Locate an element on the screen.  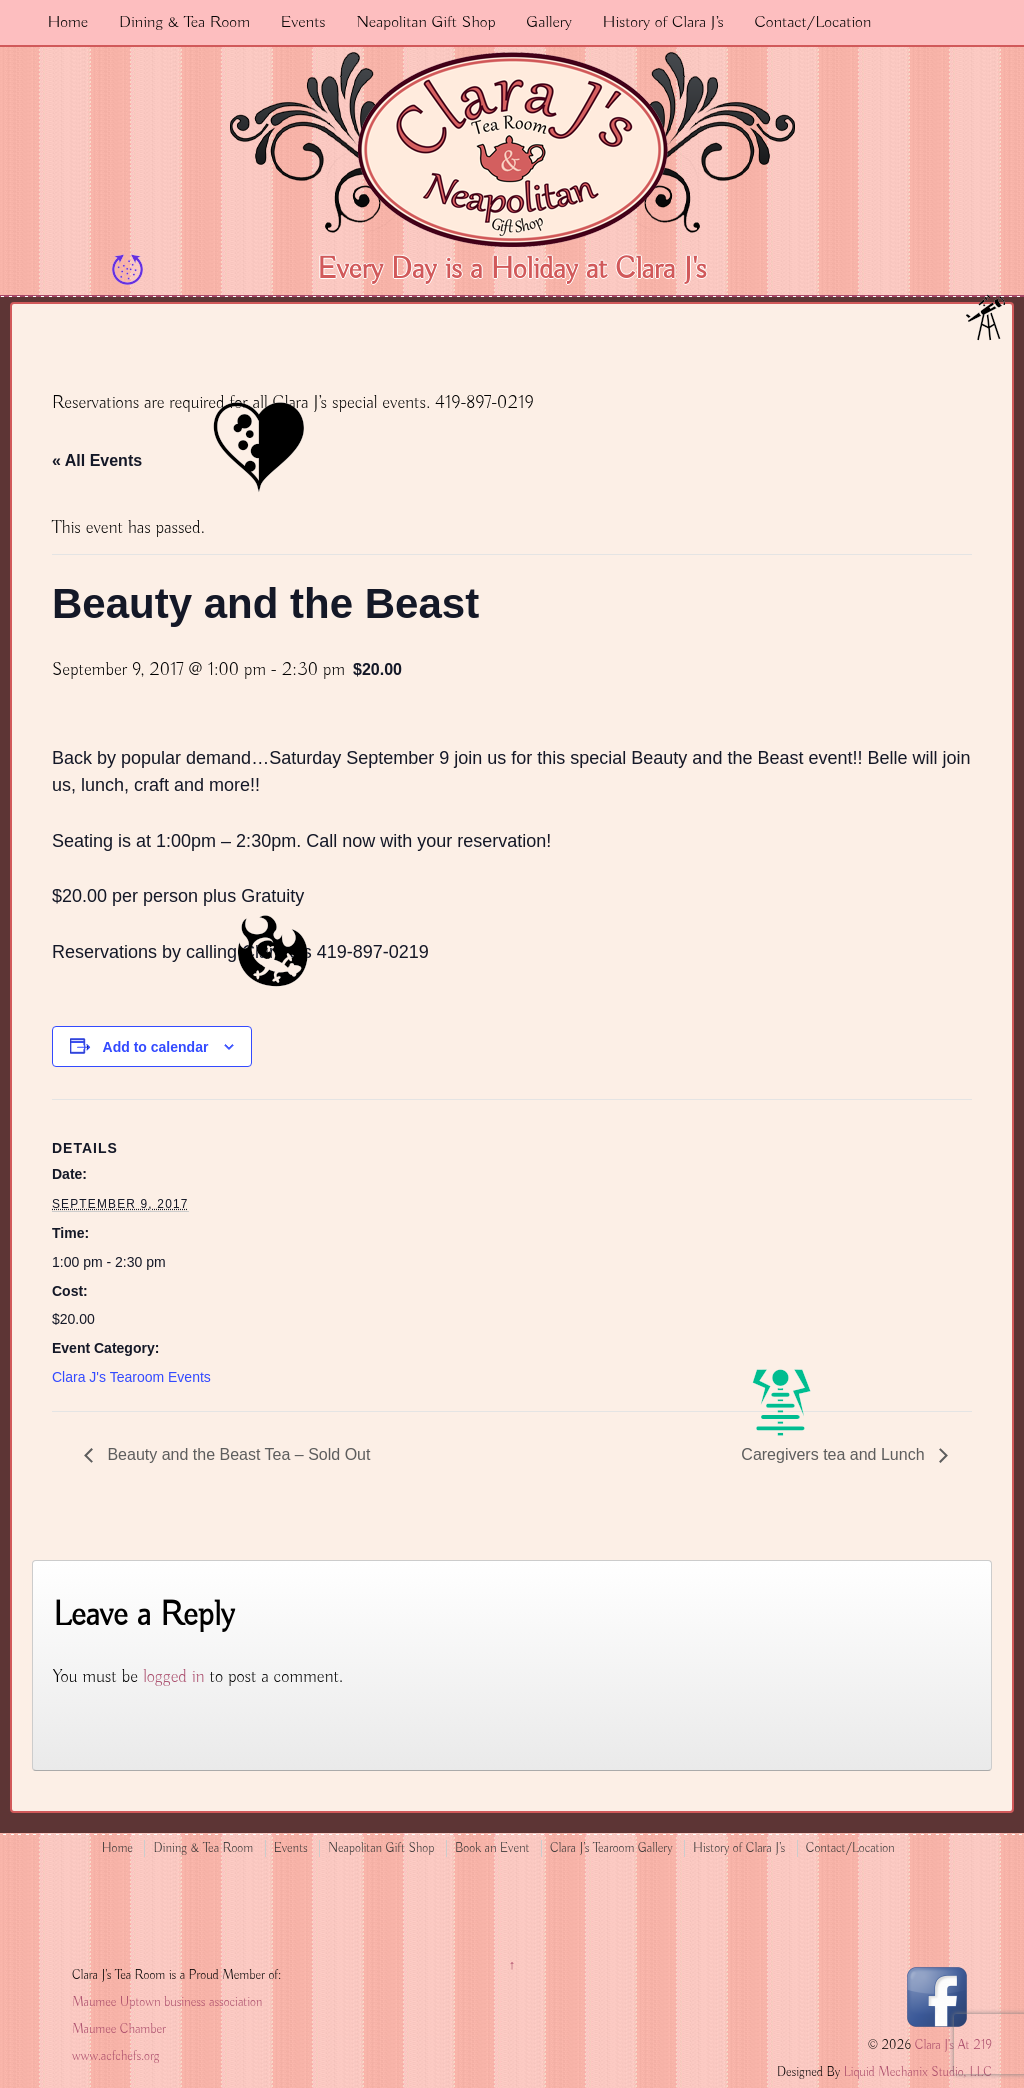
indicates partial health or damage in a game is located at coordinates (259, 447).